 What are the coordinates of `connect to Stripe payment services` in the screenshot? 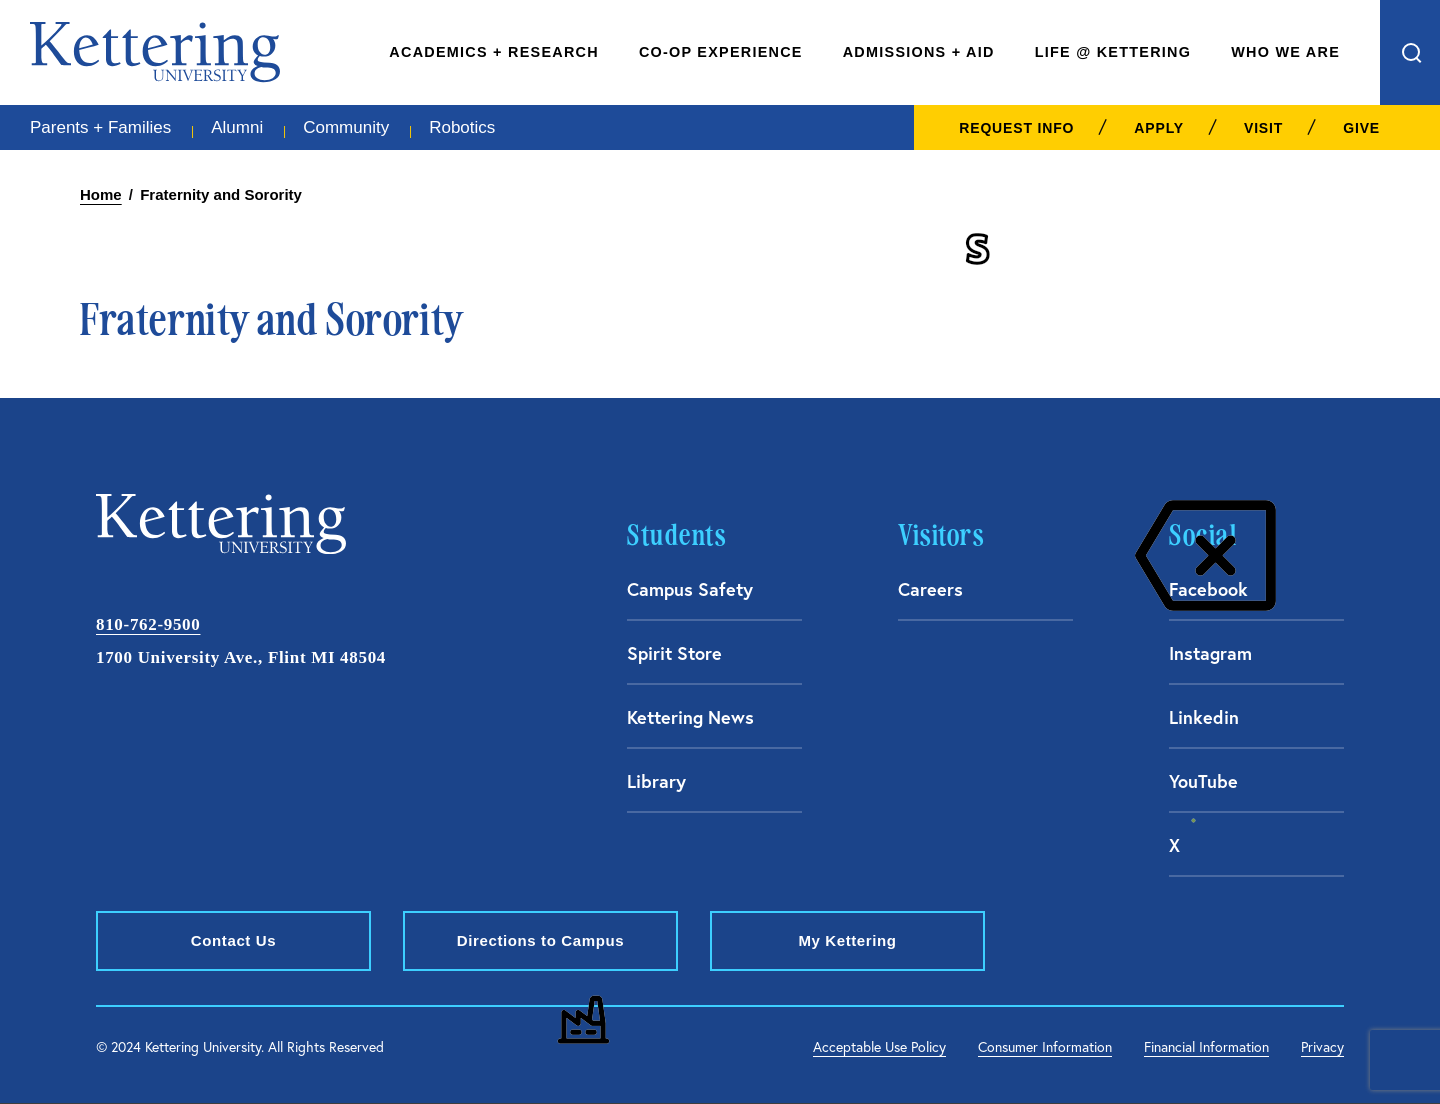 It's located at (977, 249).